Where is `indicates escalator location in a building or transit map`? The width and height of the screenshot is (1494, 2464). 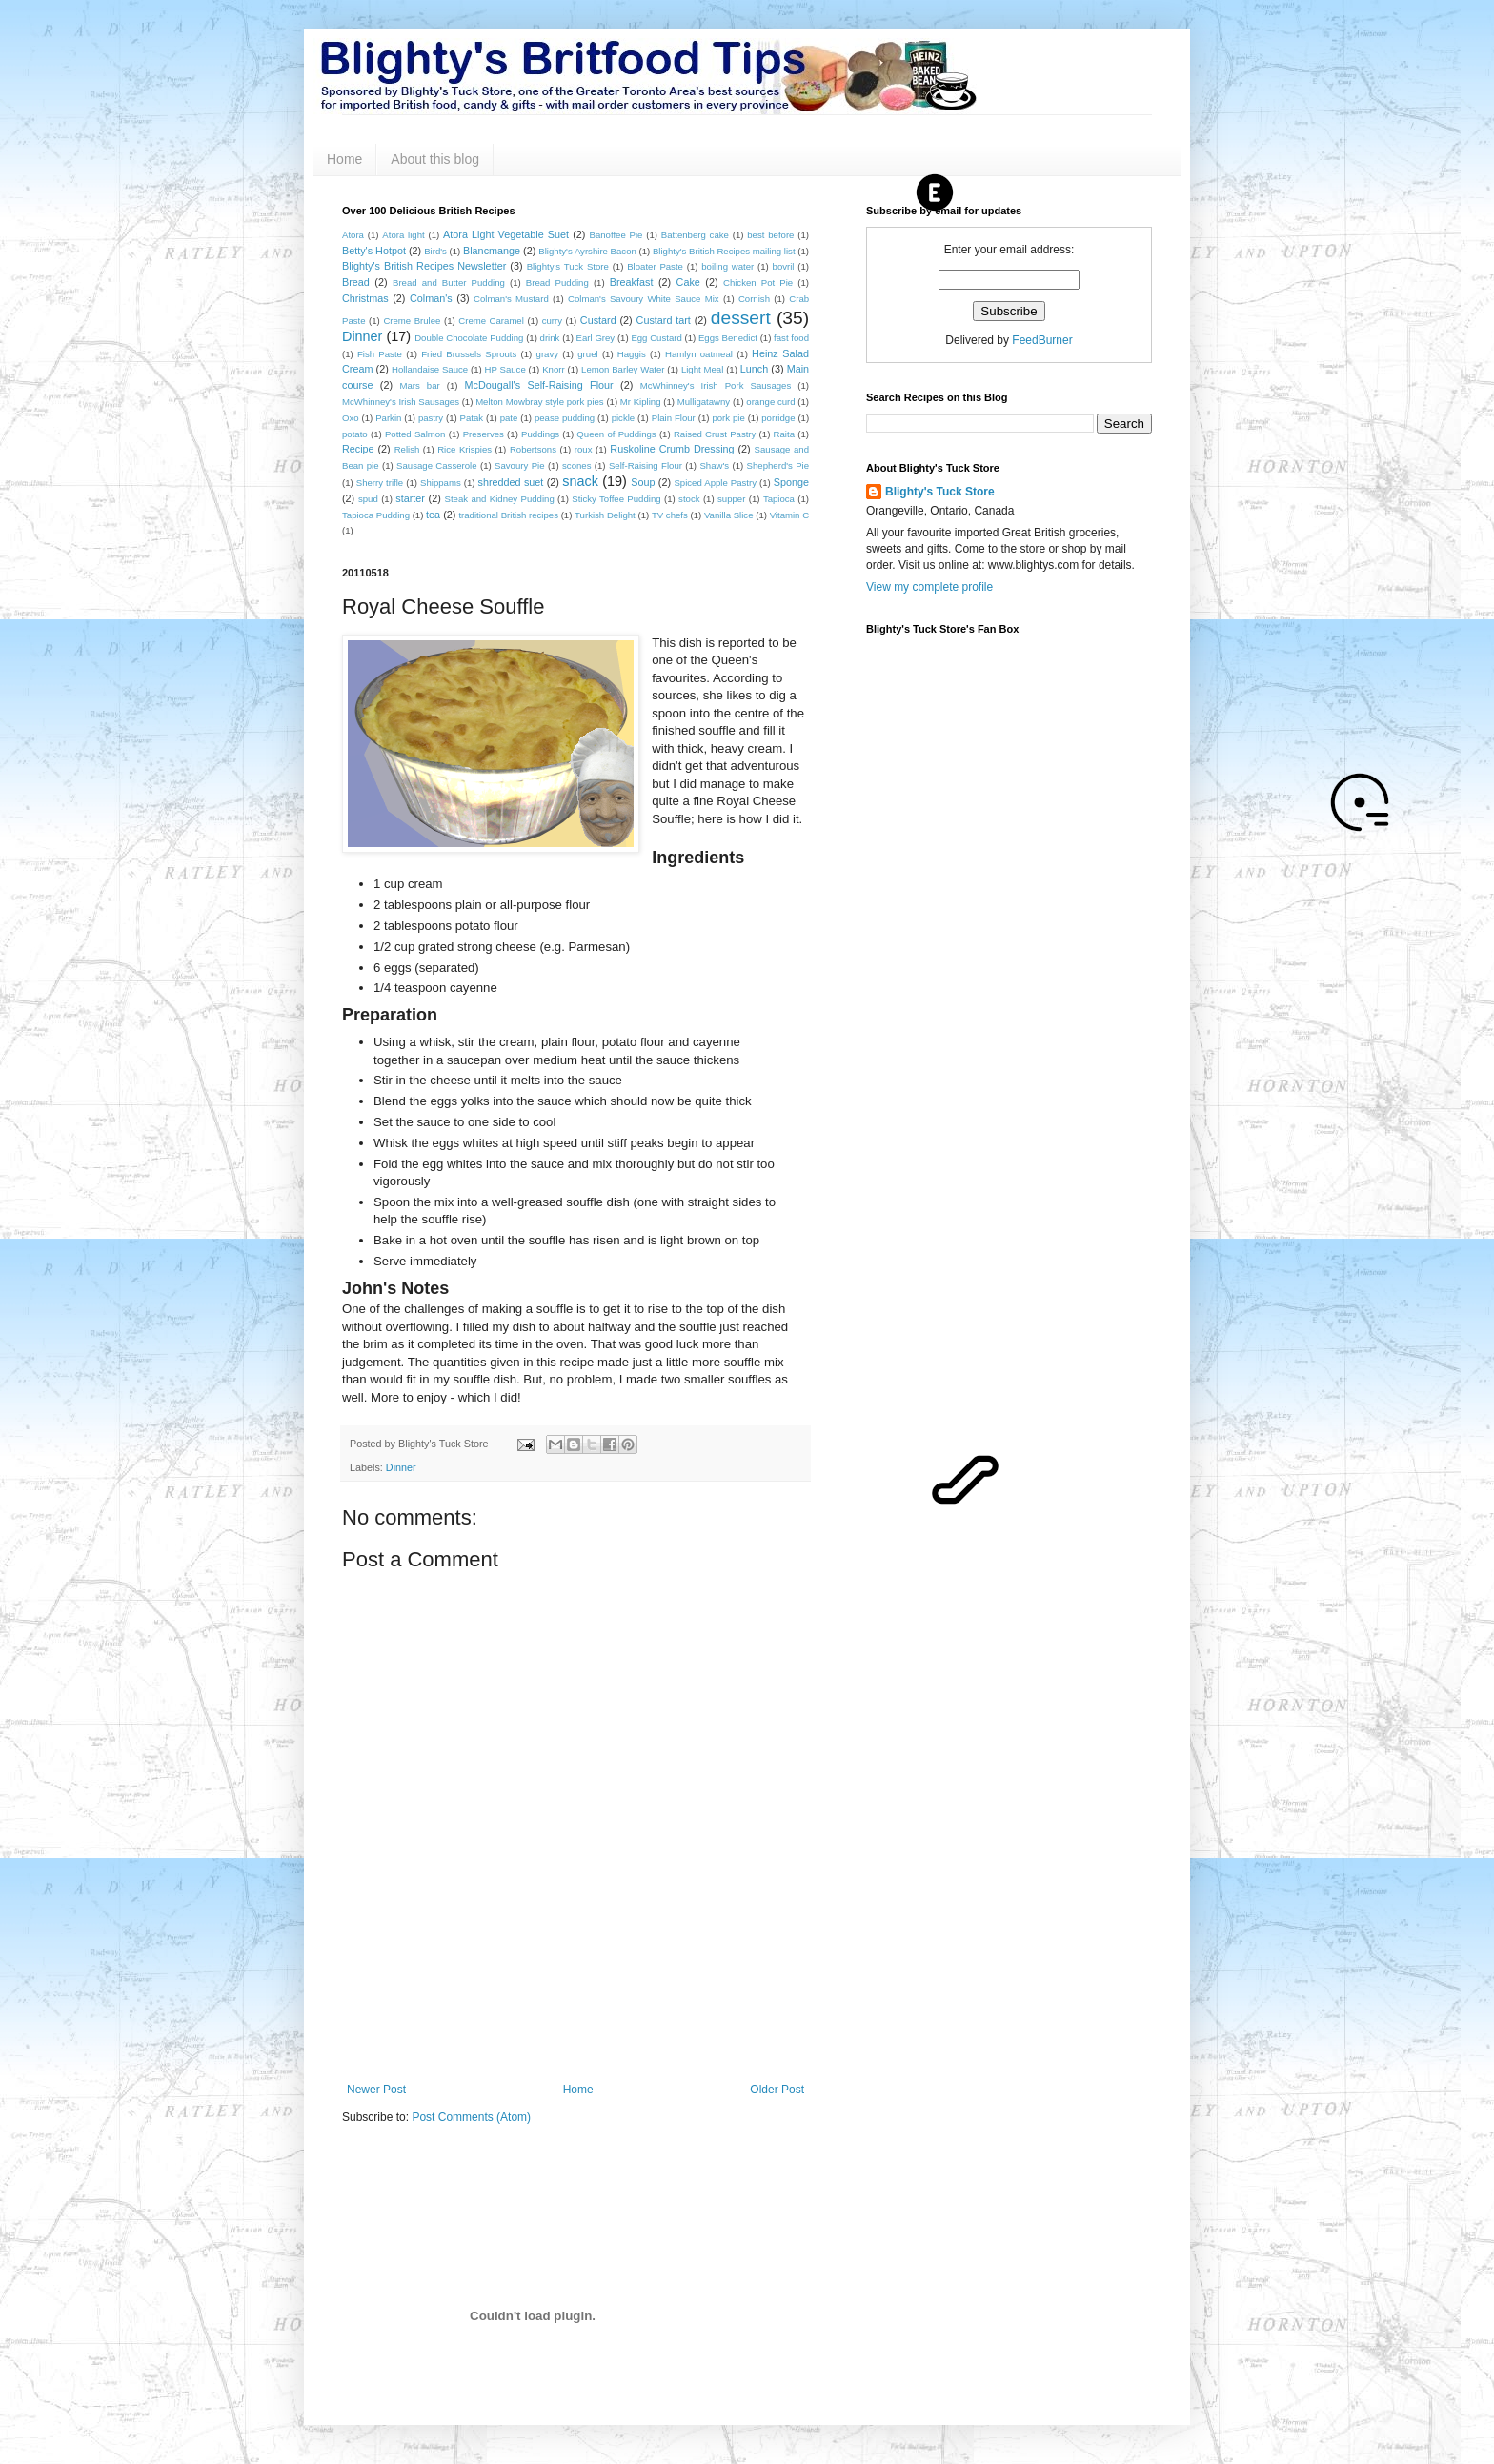
indicates escalator location in a building or transit map is located at coordinates (965, 1480).